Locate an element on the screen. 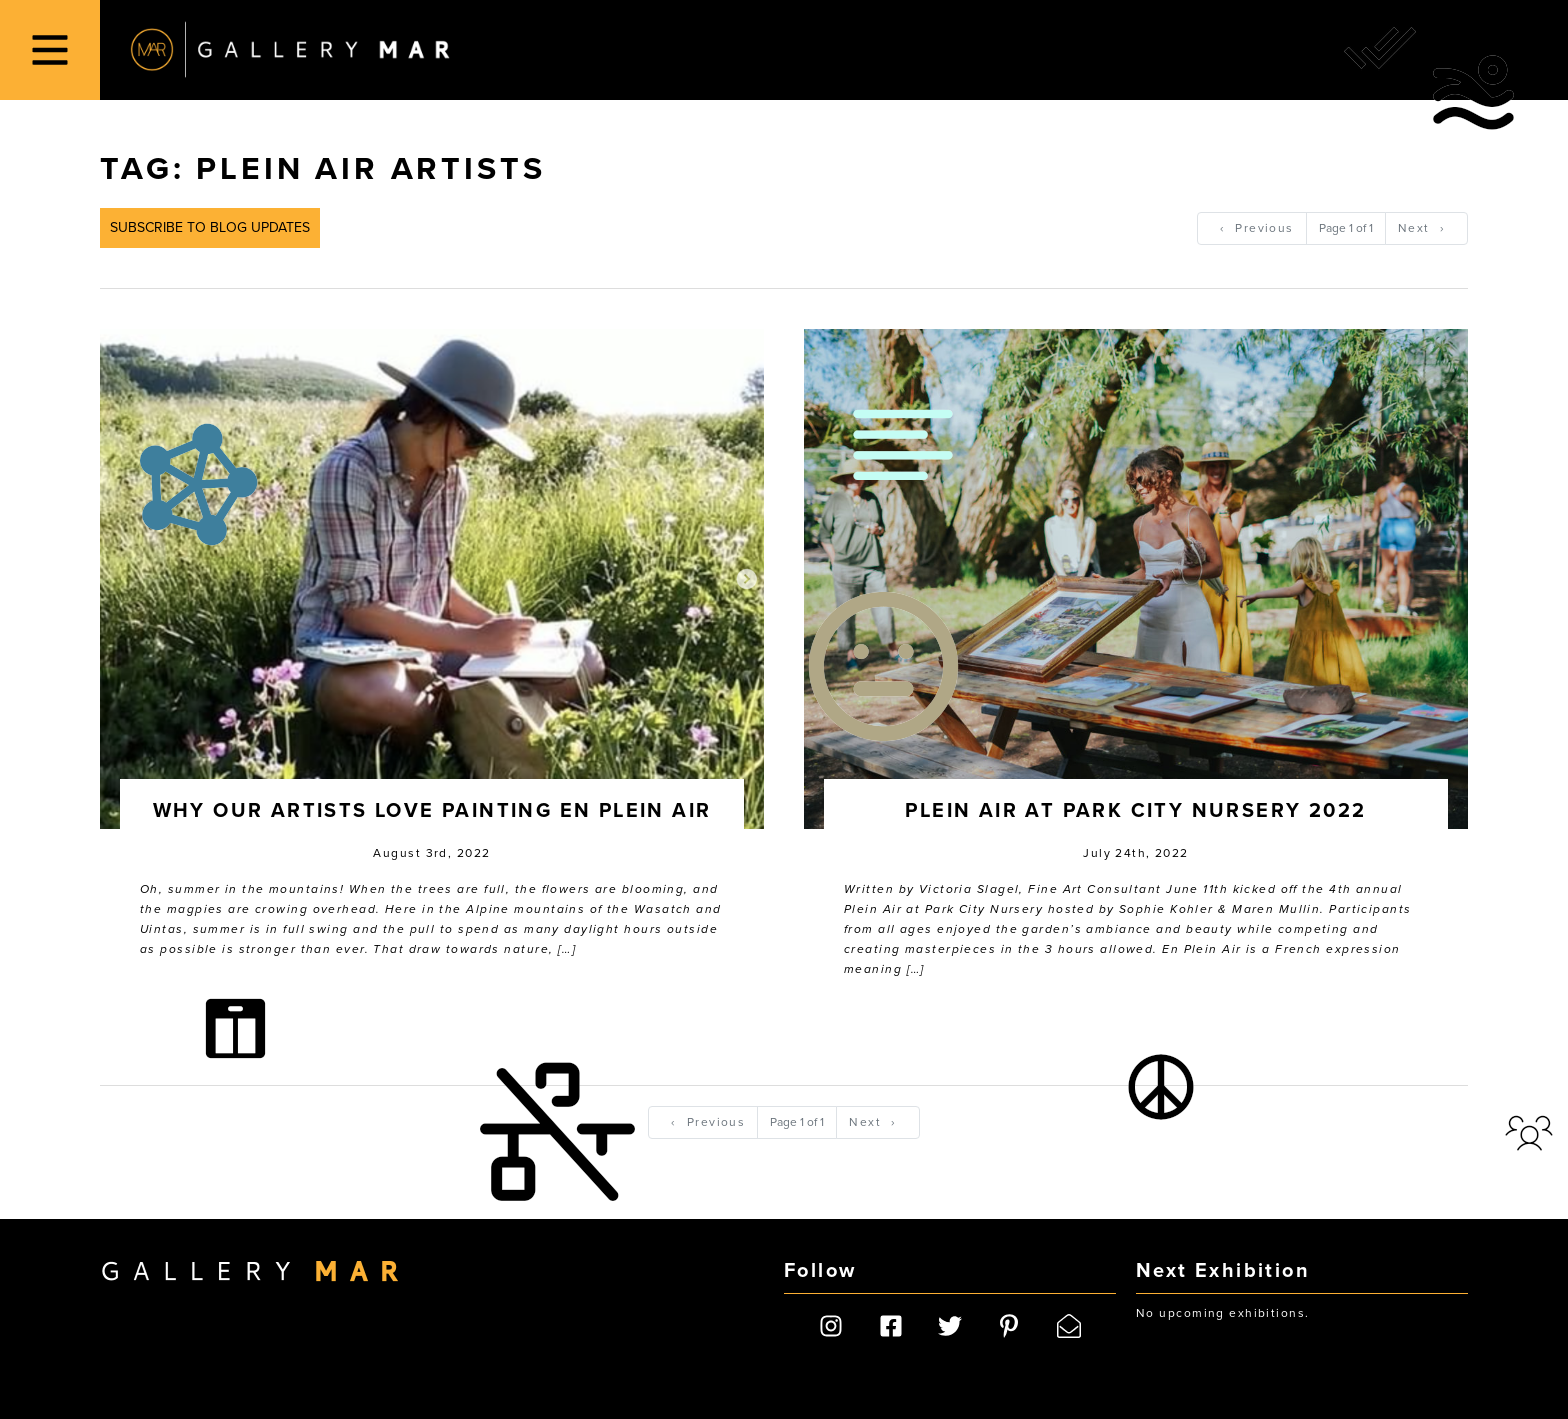 Image resolution: width=1568 pixels, height=1419 pixels. view group members or team is located at coordinates (1529, 1131).